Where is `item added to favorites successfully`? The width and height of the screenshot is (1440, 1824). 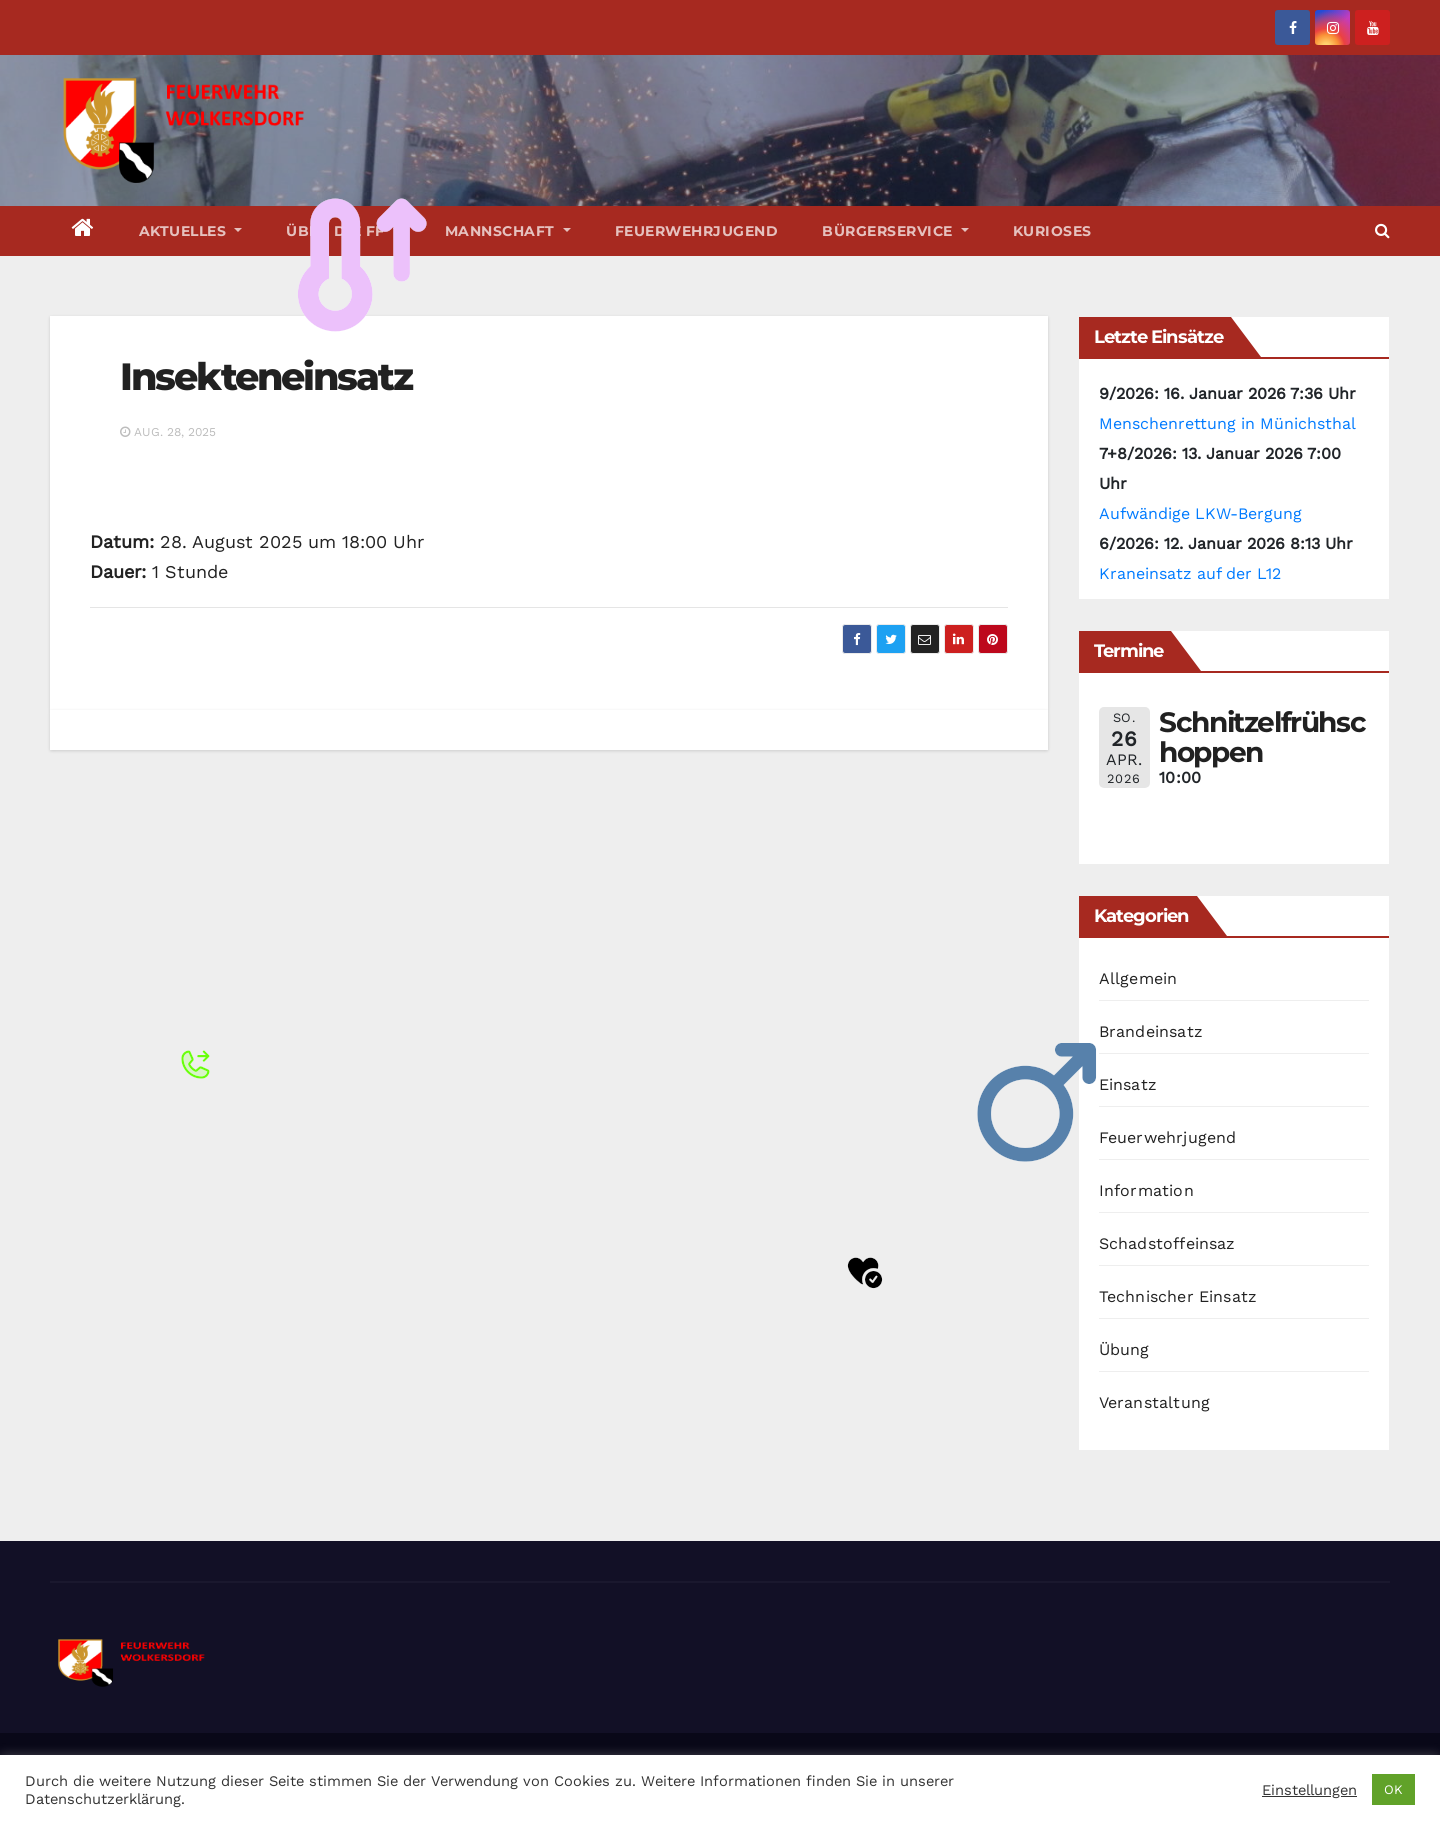 item added to favorites successfully is located at coordinates (865, 1271).